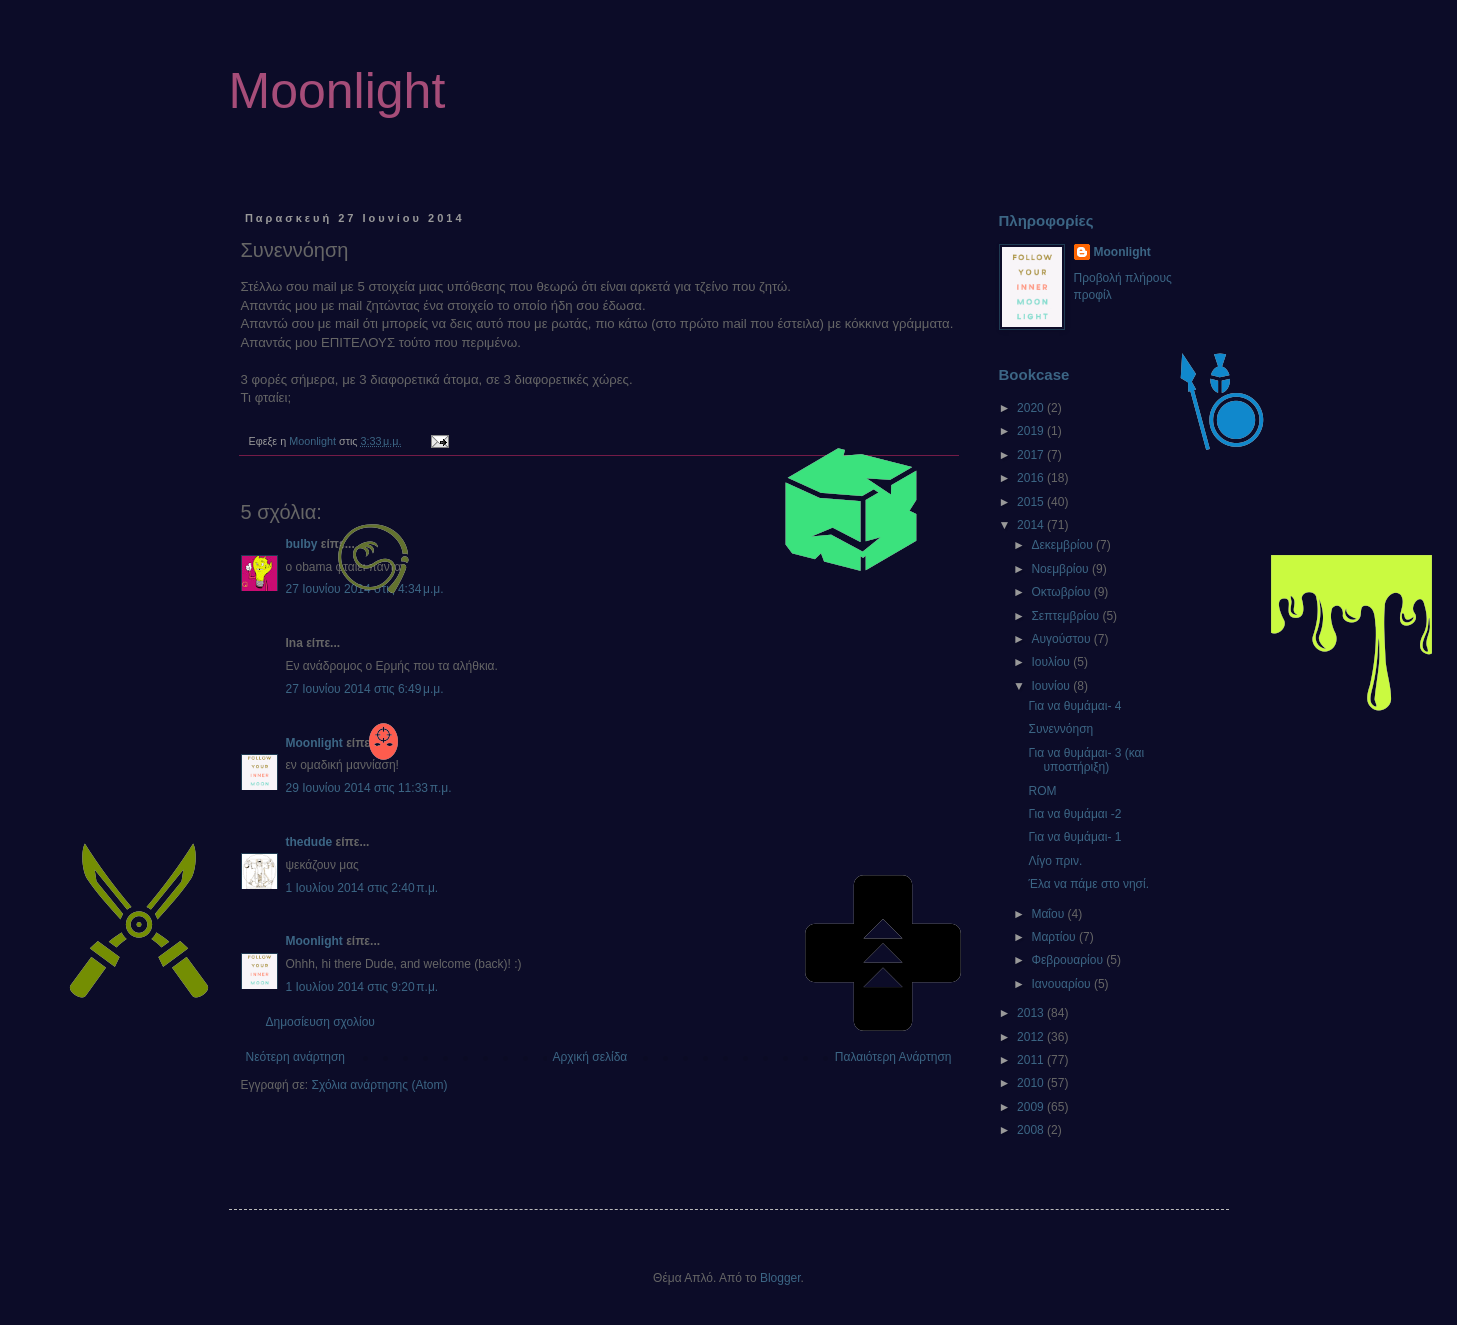 The width and height of the screenshot is (1457, 1325). I want to click on indicates blood or gore content warning, so click(1351, 635).